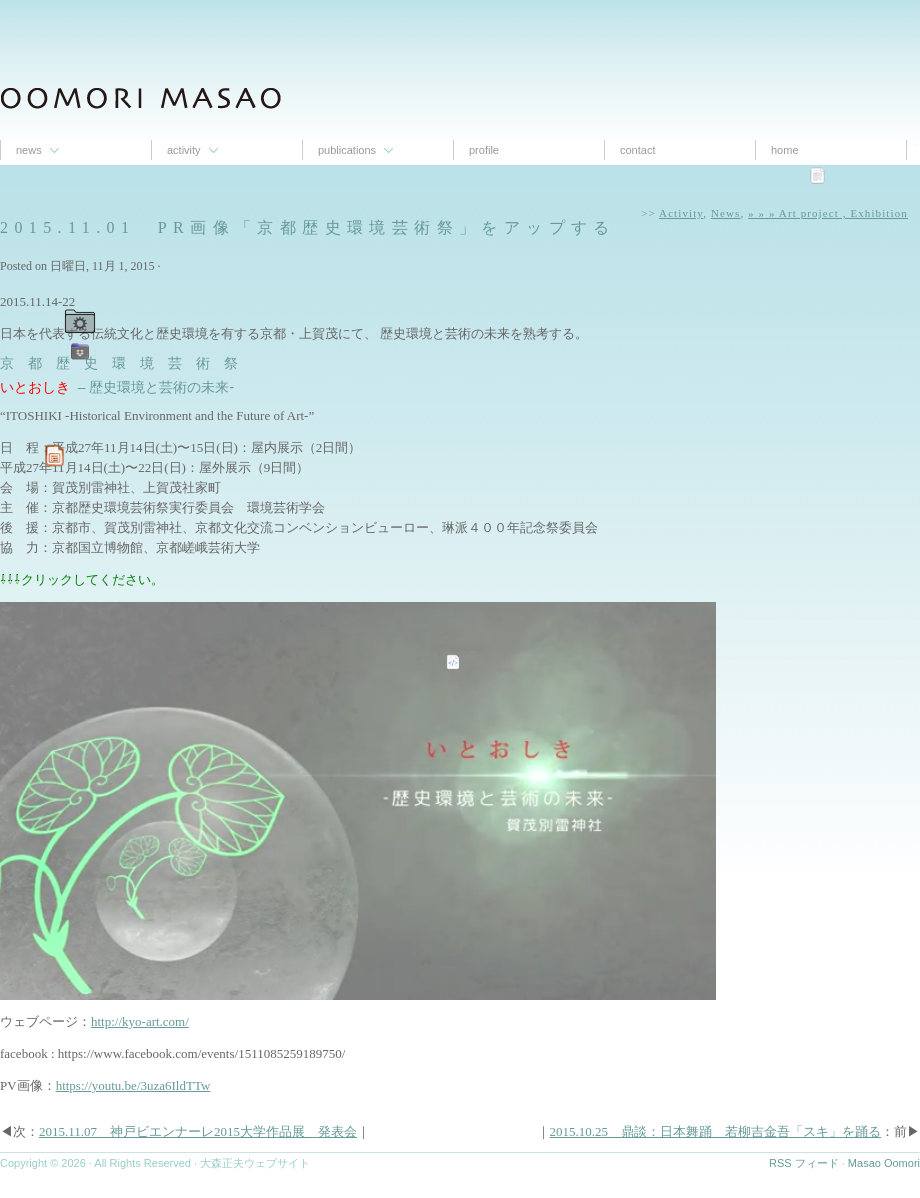 Image resolution: width=920 pixels, height=1198 pixels. I want to click on open an html document, so click(453, 662).